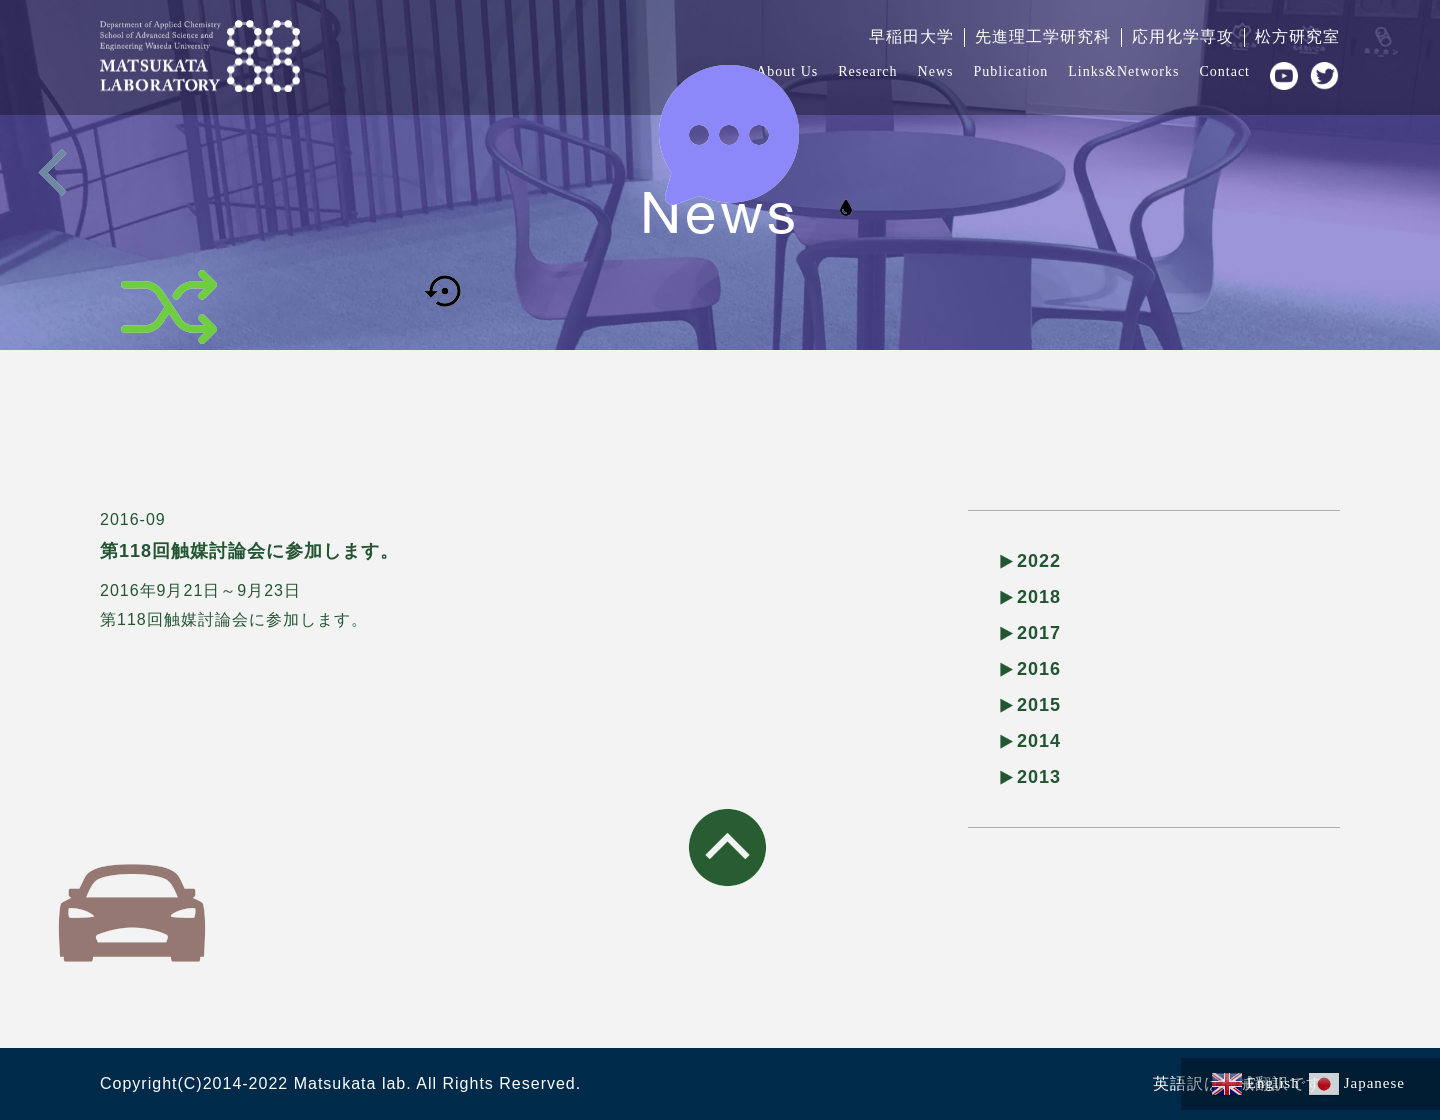  I want to click on go back to the previous screen, so click(52, 172).